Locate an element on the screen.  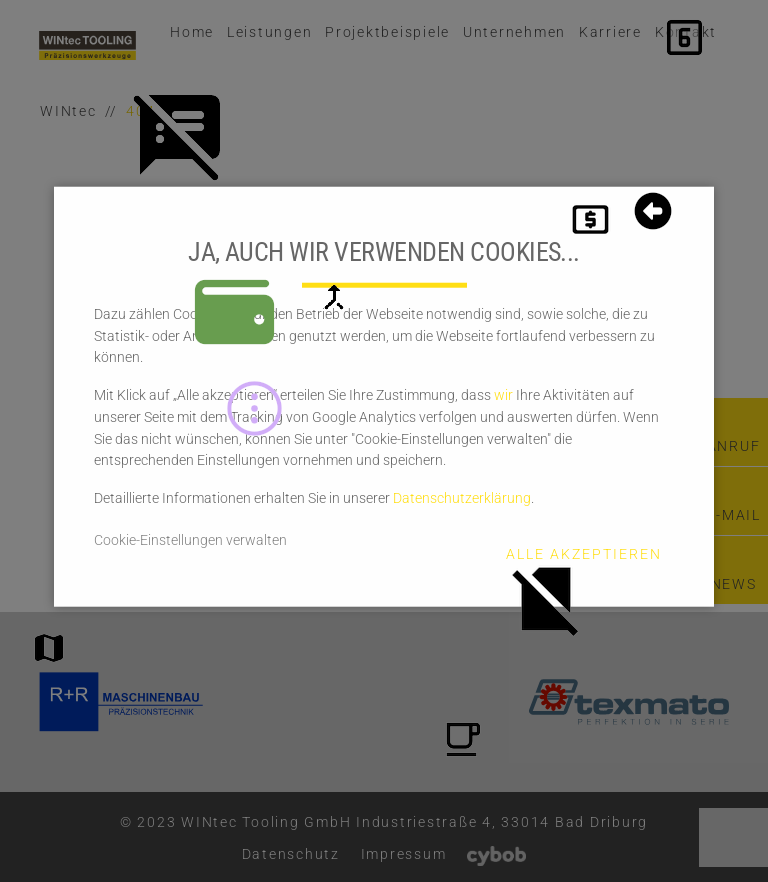
go back to the previous screen is located at coordinates (653, 211).